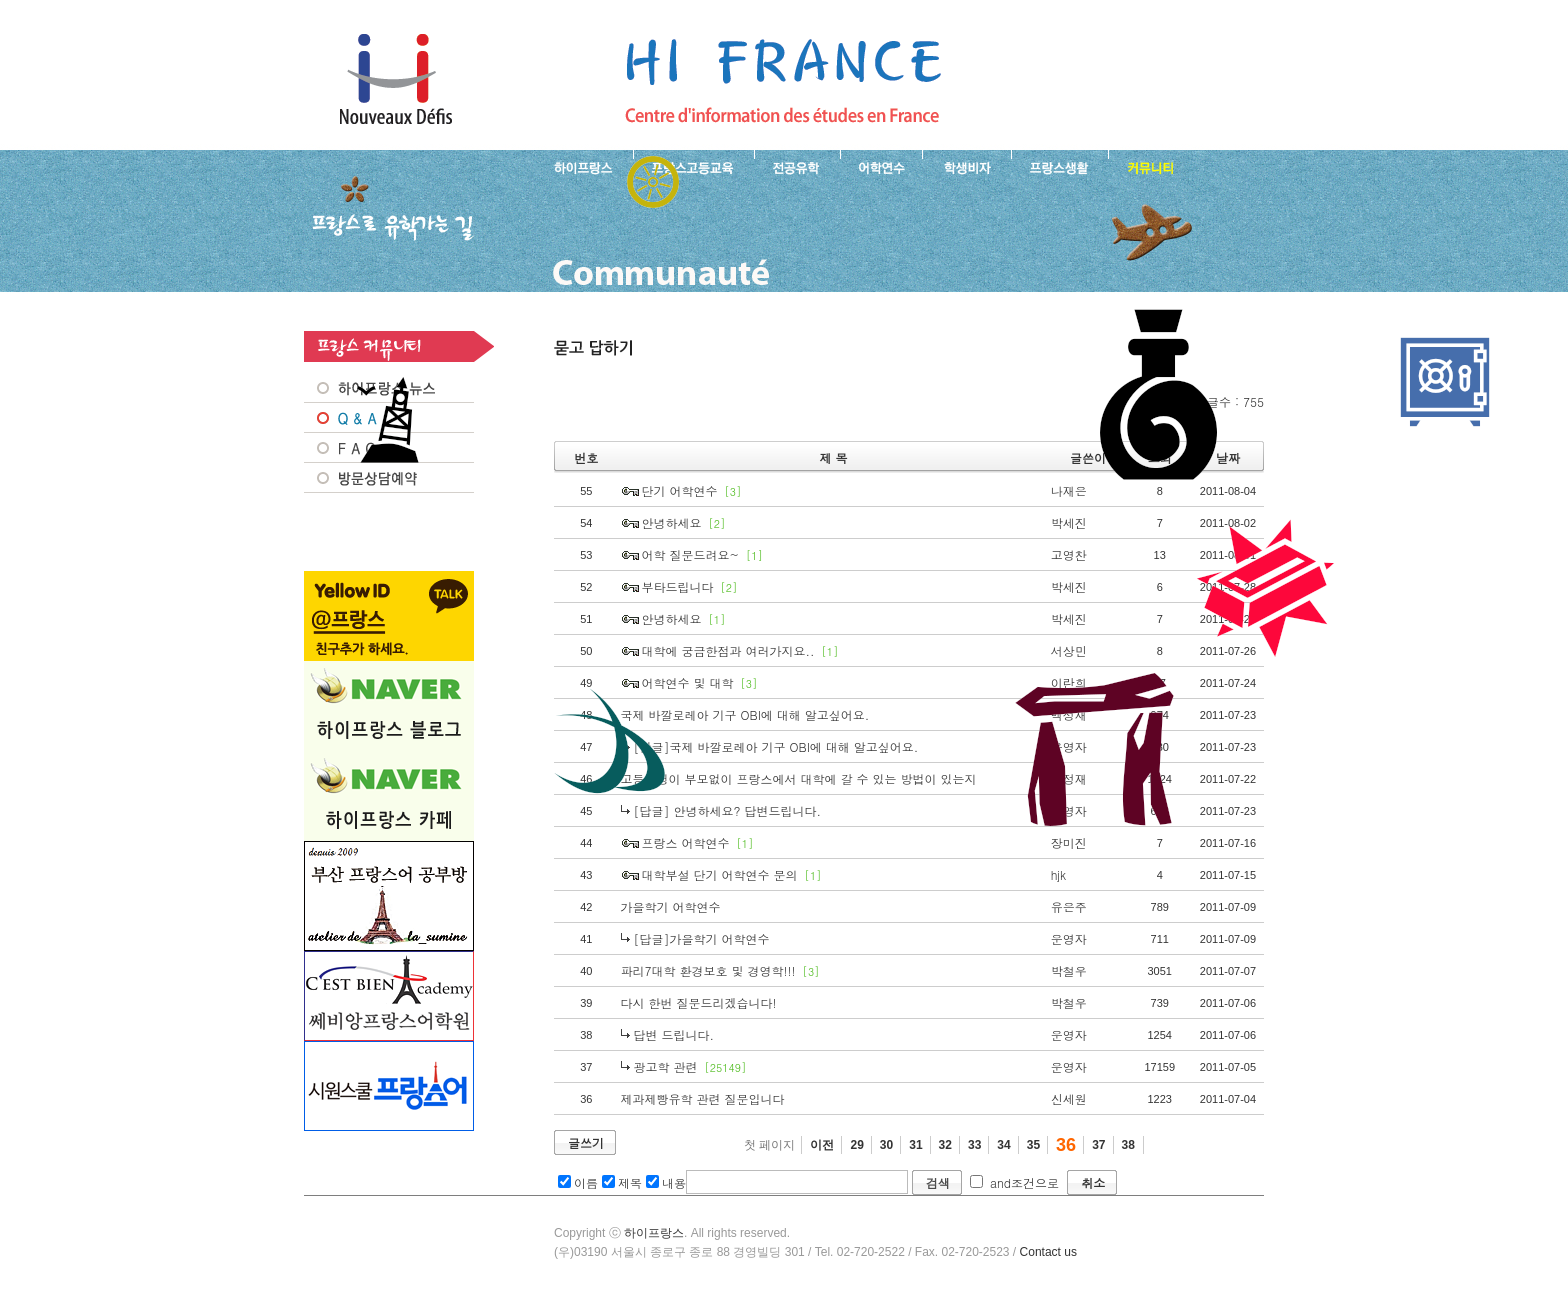 The height and width of the screenshot is (1316, 1568). I want to click on indicates a maritime or nautical feature, so click(389, 419).